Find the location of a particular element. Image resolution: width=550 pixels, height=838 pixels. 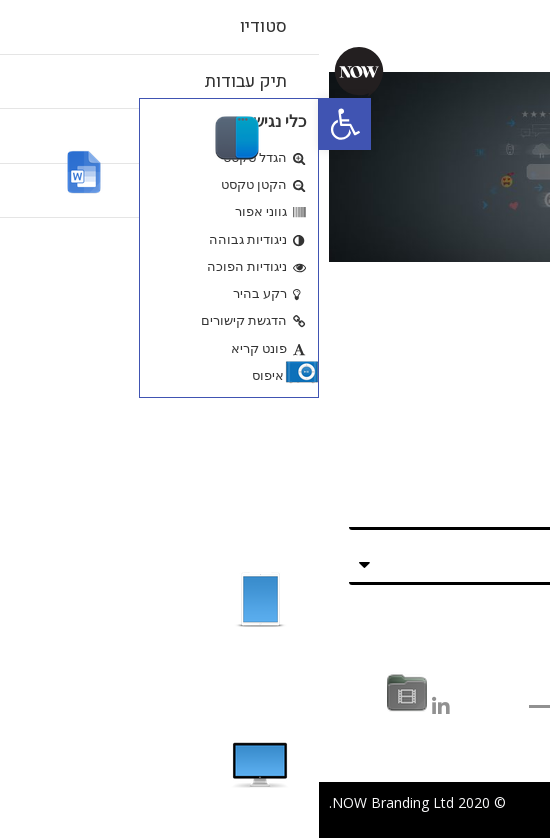

open Rectangle window management app is located at coordinates (237, 138).